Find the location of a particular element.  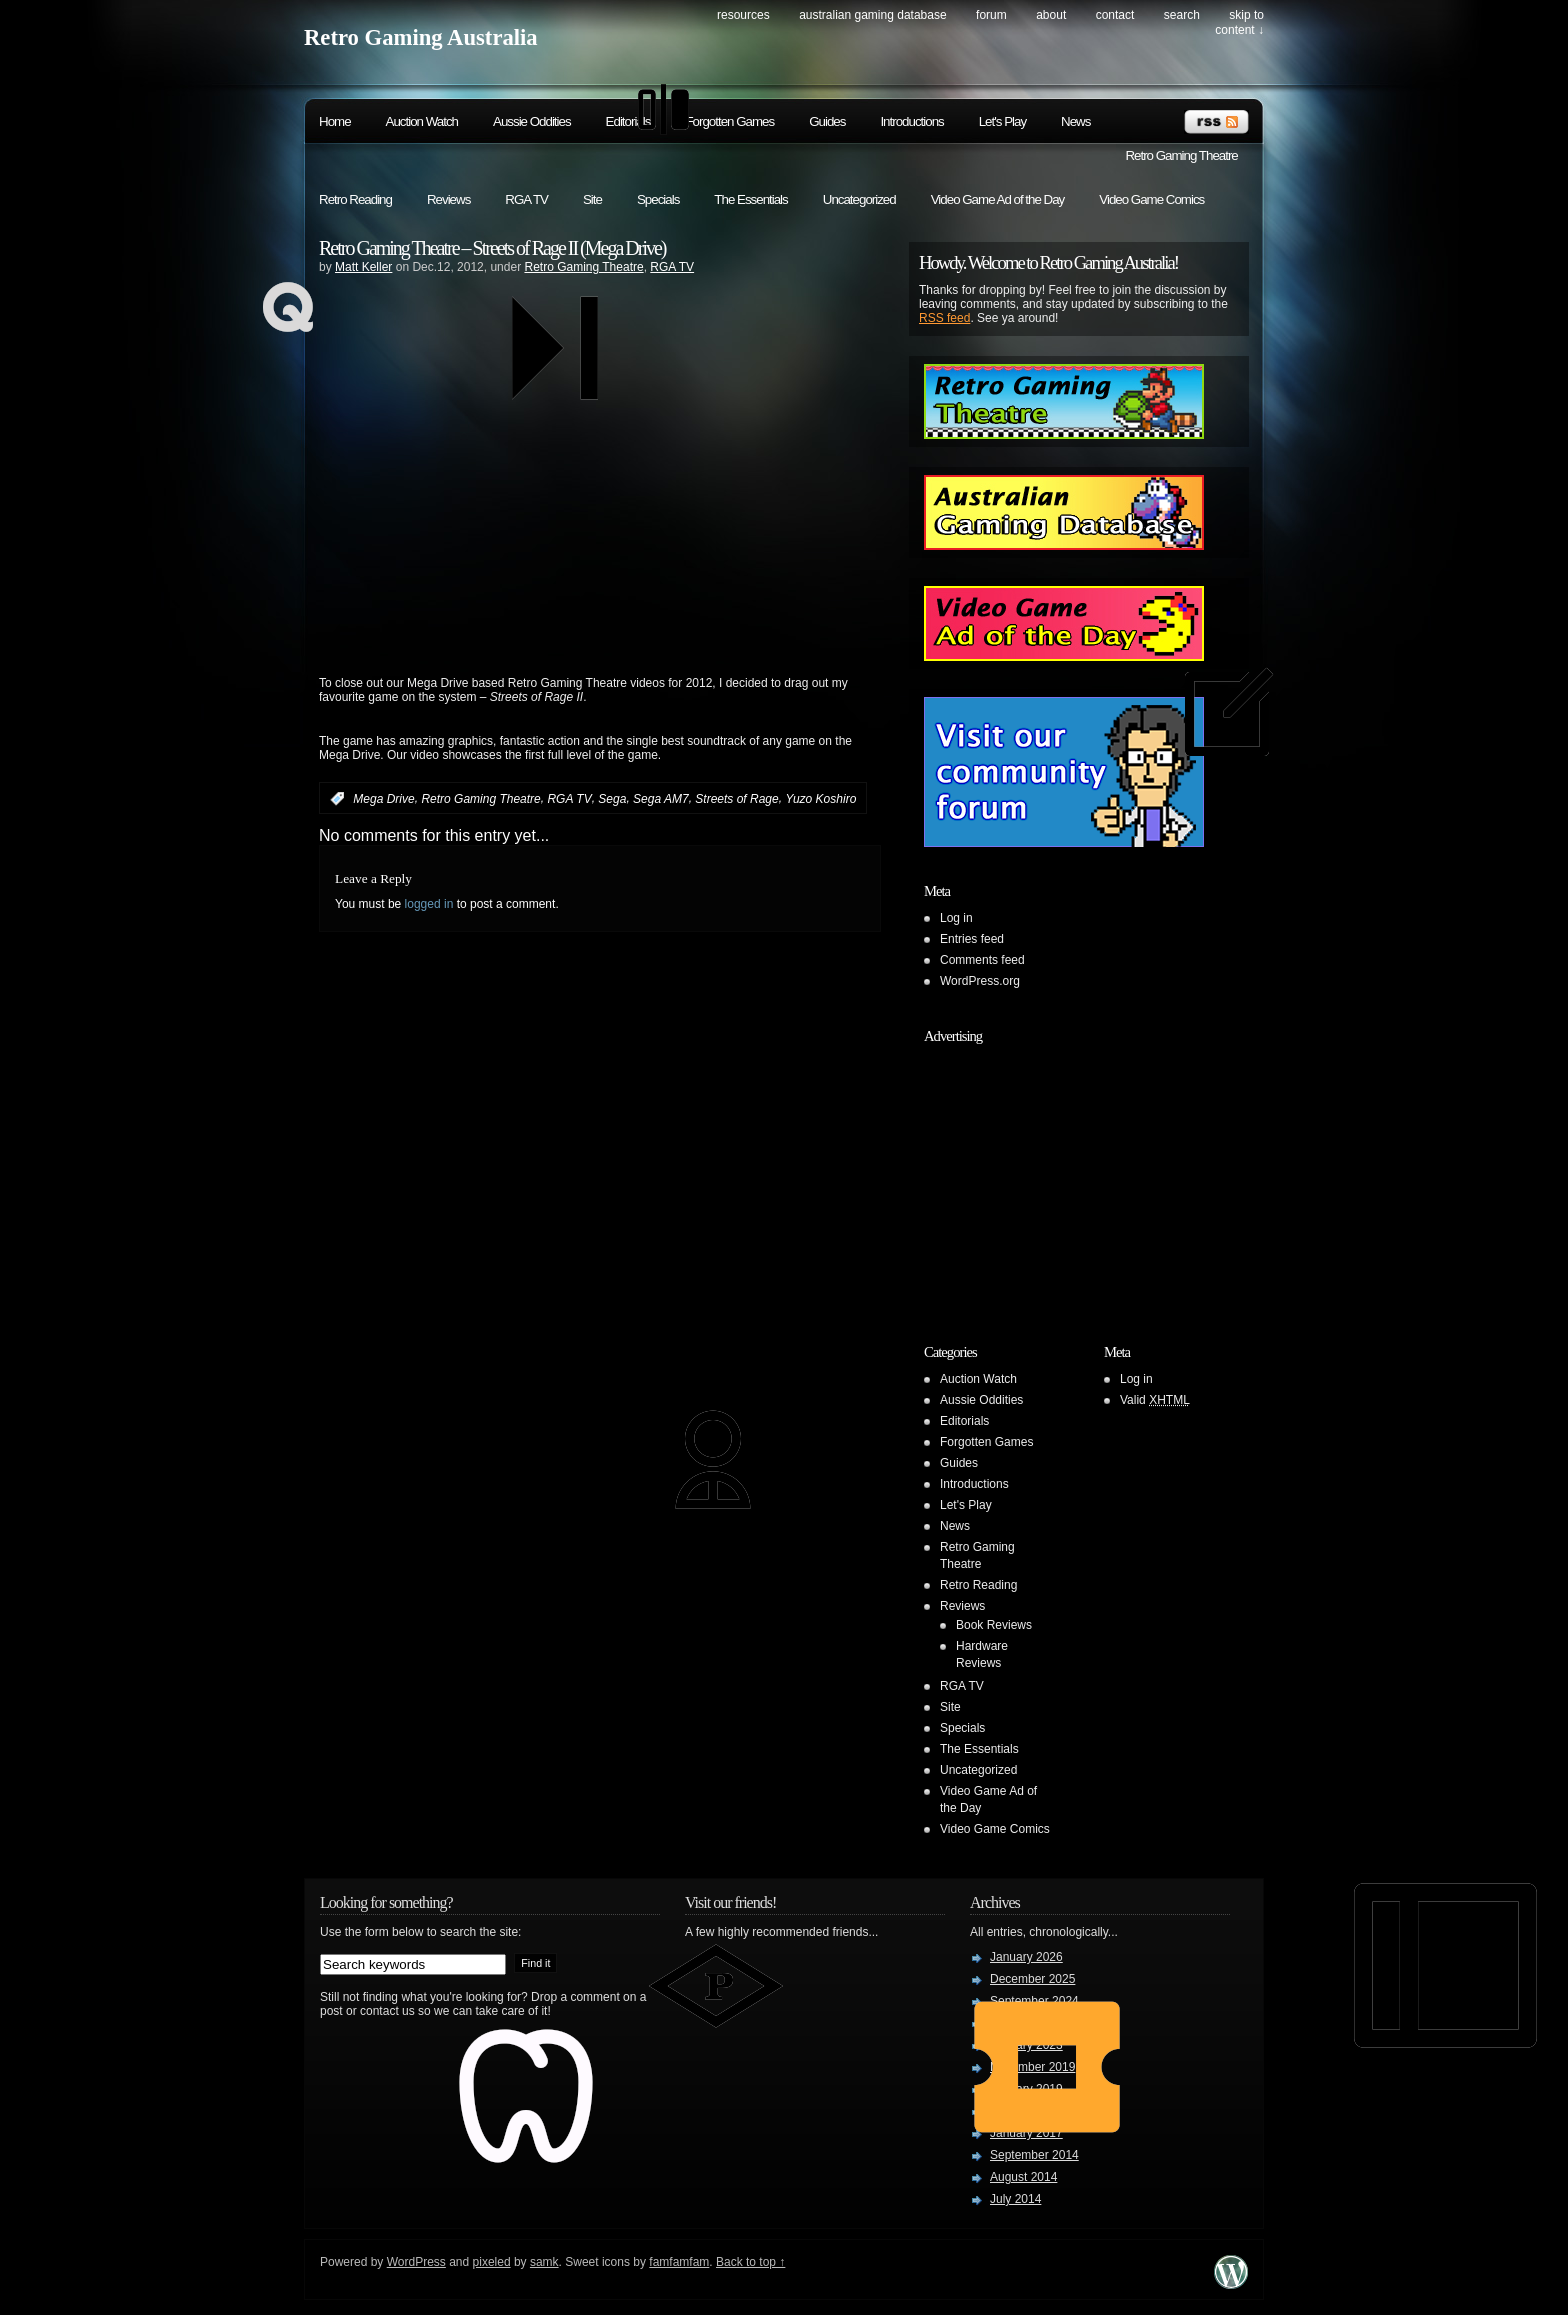

edit content in a text field or form is located at coordinates (1227, 714).